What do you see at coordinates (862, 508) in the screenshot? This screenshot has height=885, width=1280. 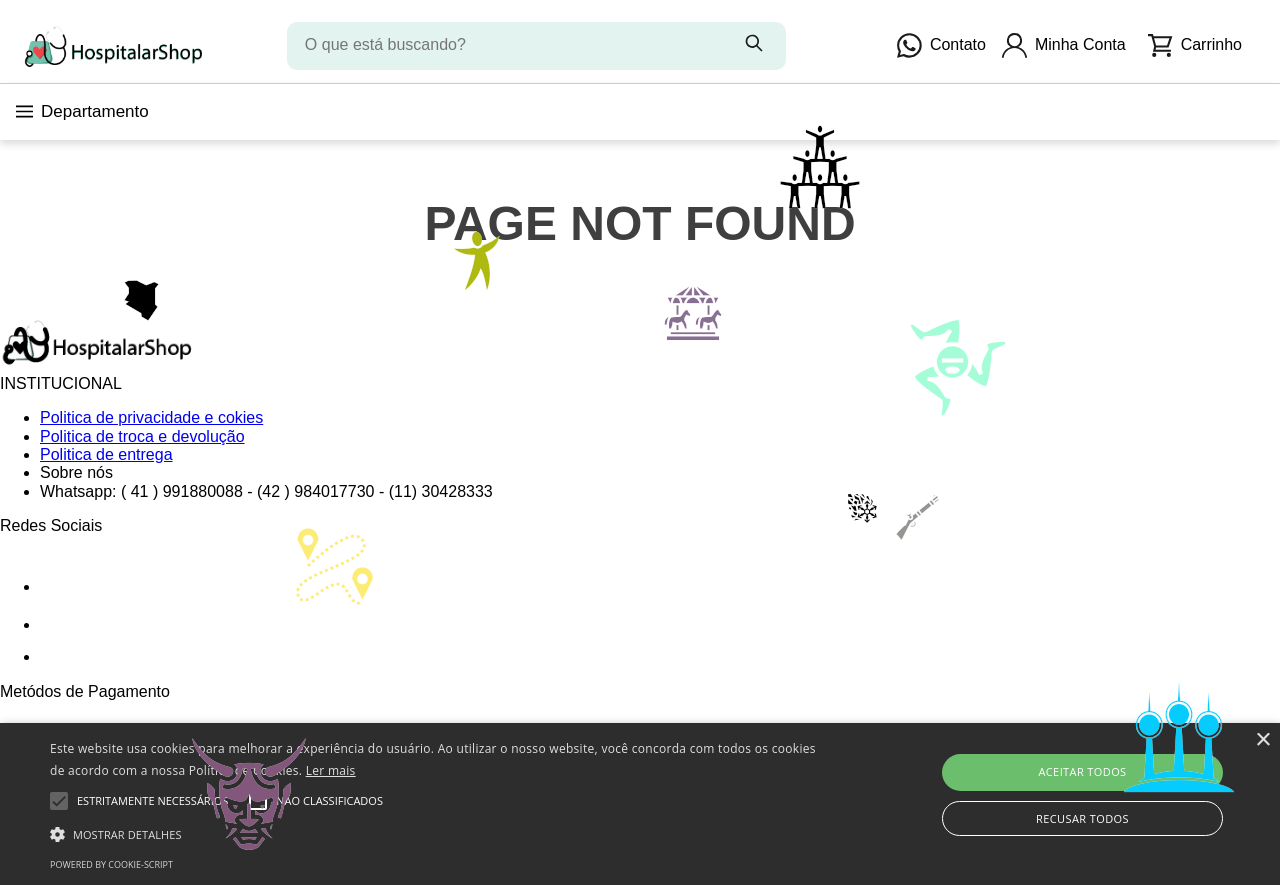 I see `cast ice or frost spell` at bounding box center [862, 508].